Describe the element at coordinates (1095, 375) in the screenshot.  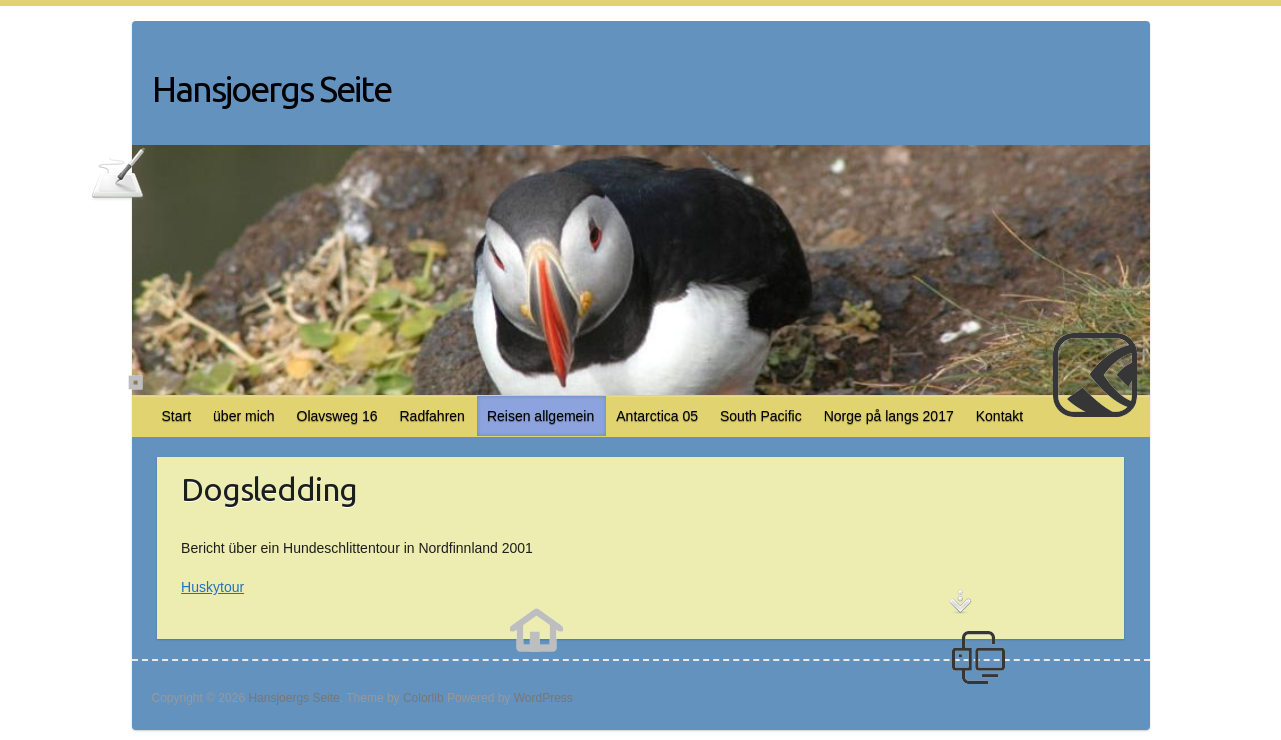
I see `open gwe (gpu widget extension) settings` at that location.